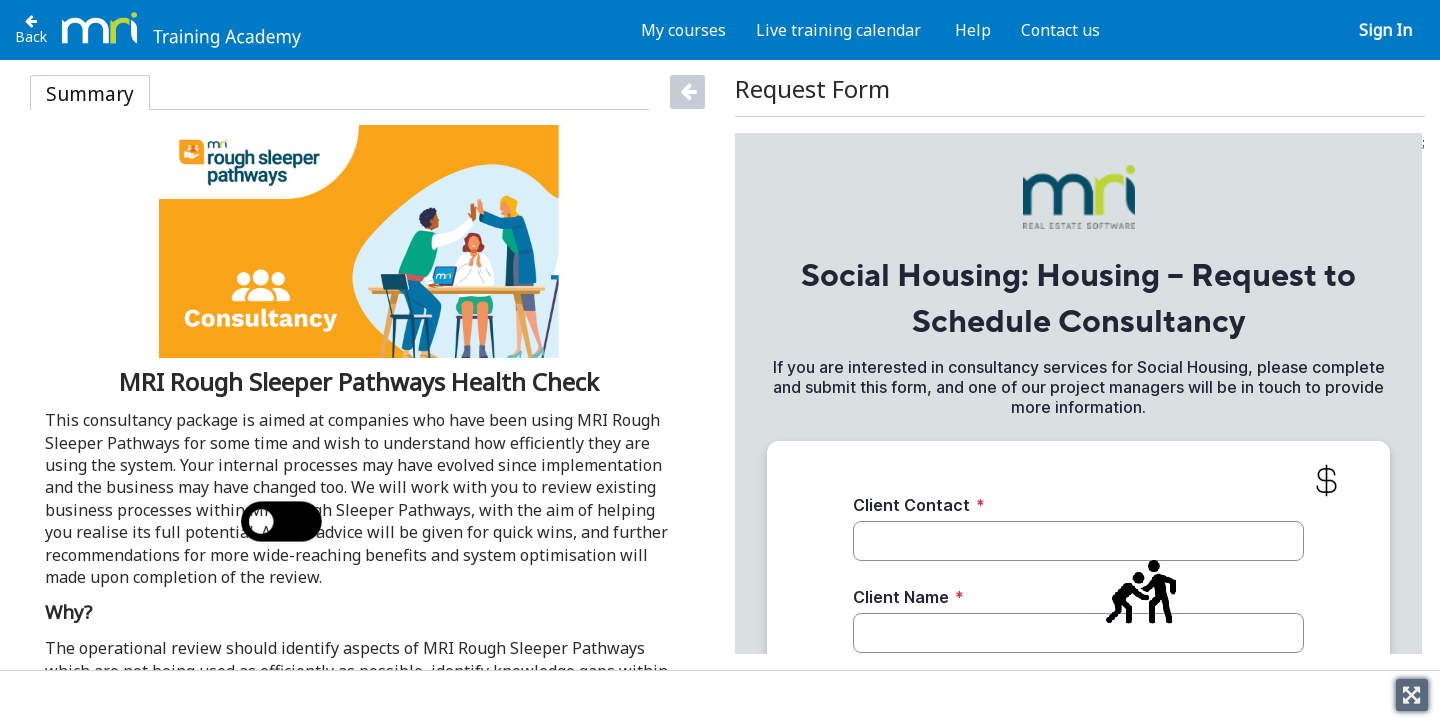  Describe the element at coordinates (281, 521) in the screenshot. I see `toggle switch in off position` at that location.